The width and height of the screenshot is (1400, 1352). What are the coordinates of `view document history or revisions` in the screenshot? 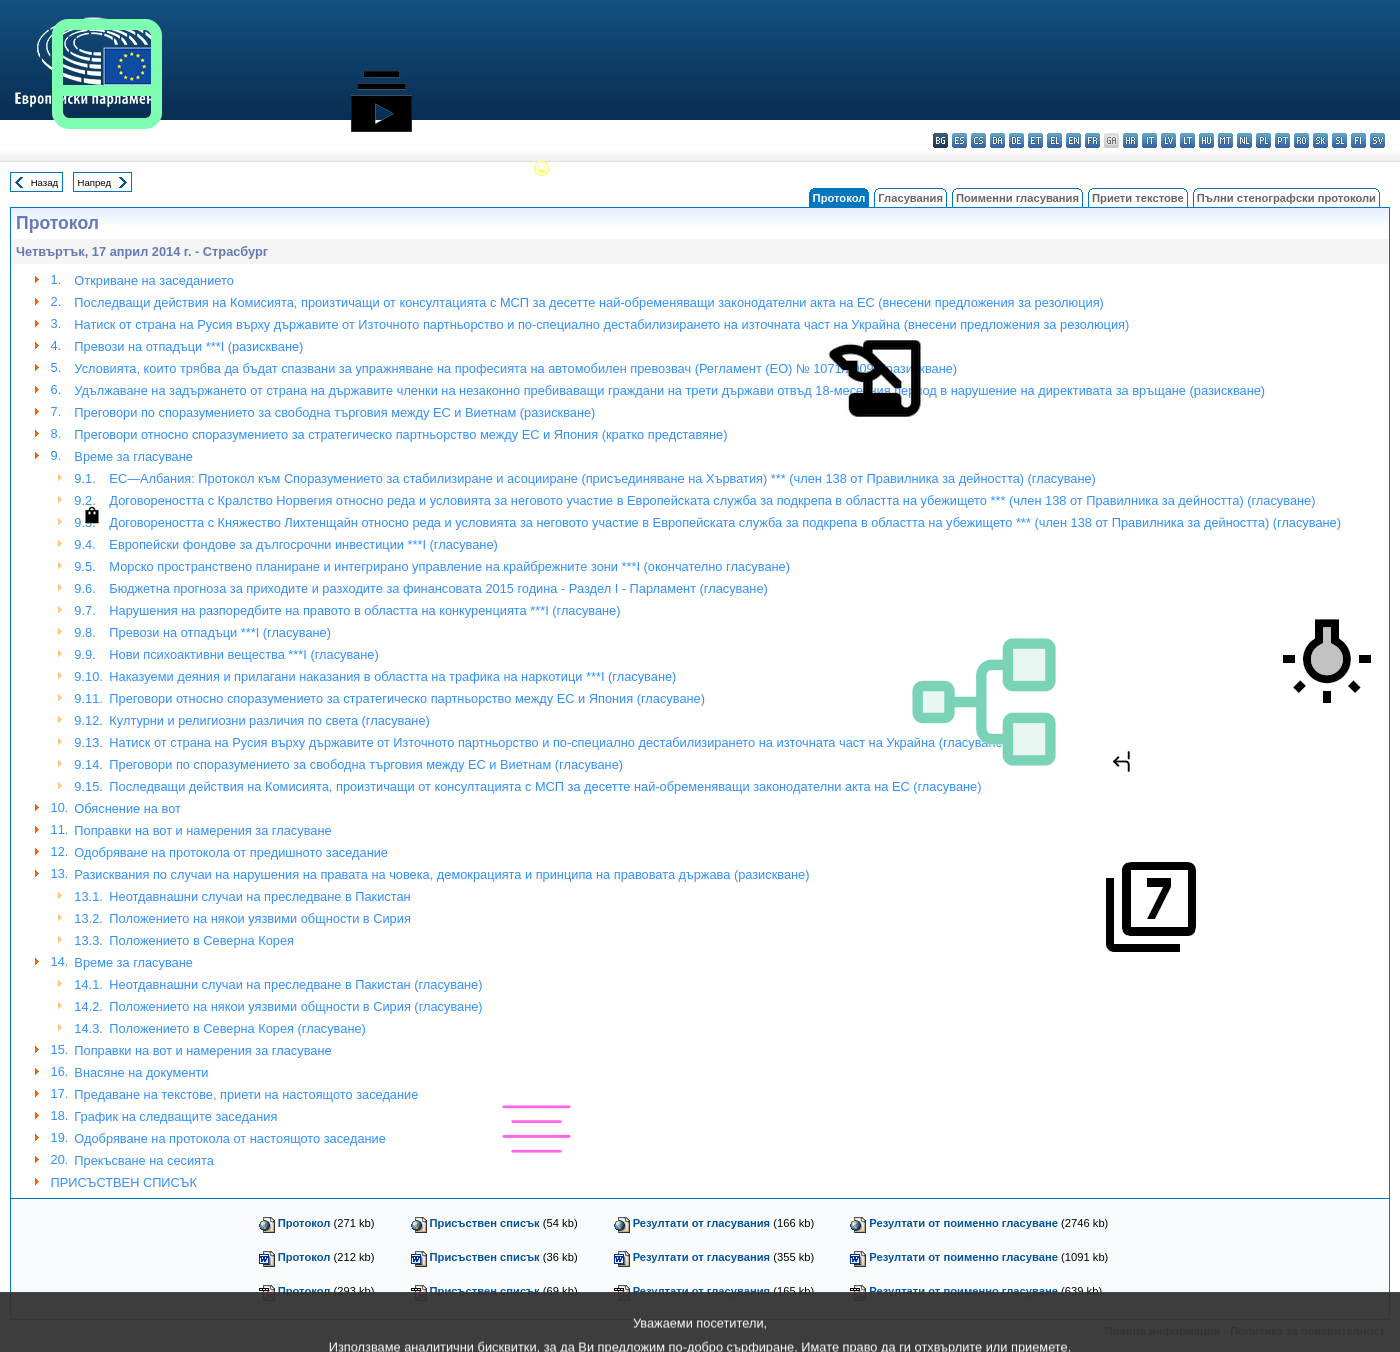 It's located at (877, 378).